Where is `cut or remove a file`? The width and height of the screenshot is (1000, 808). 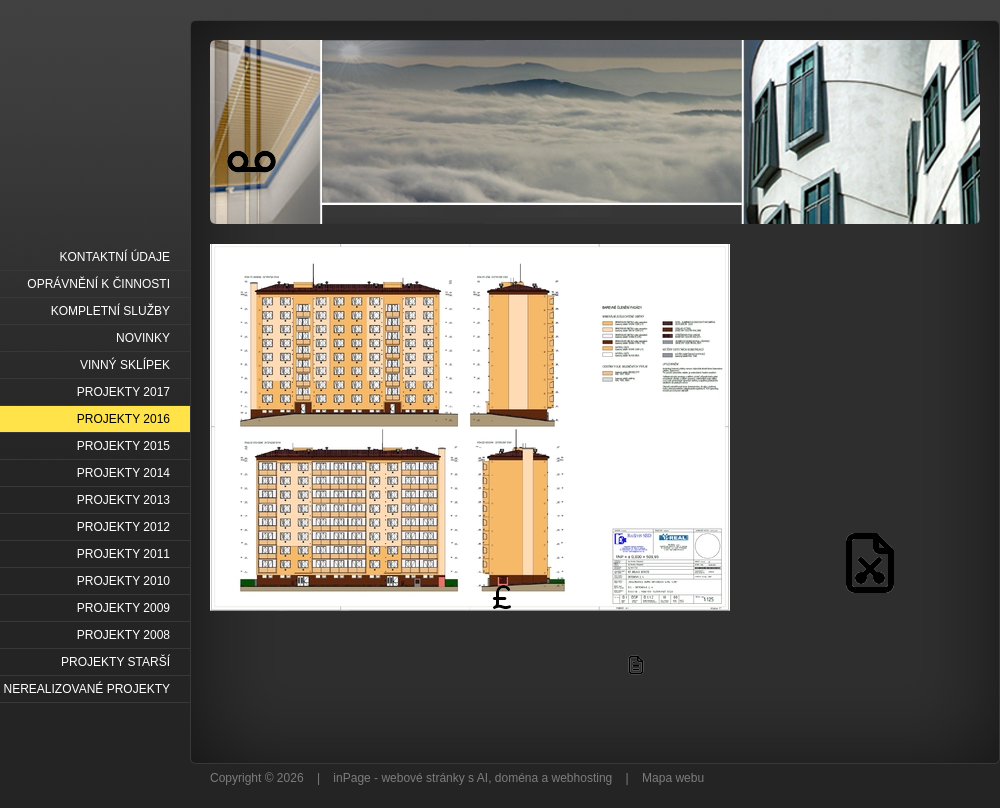 cut or remove a file is located at coordinates (870, 563).